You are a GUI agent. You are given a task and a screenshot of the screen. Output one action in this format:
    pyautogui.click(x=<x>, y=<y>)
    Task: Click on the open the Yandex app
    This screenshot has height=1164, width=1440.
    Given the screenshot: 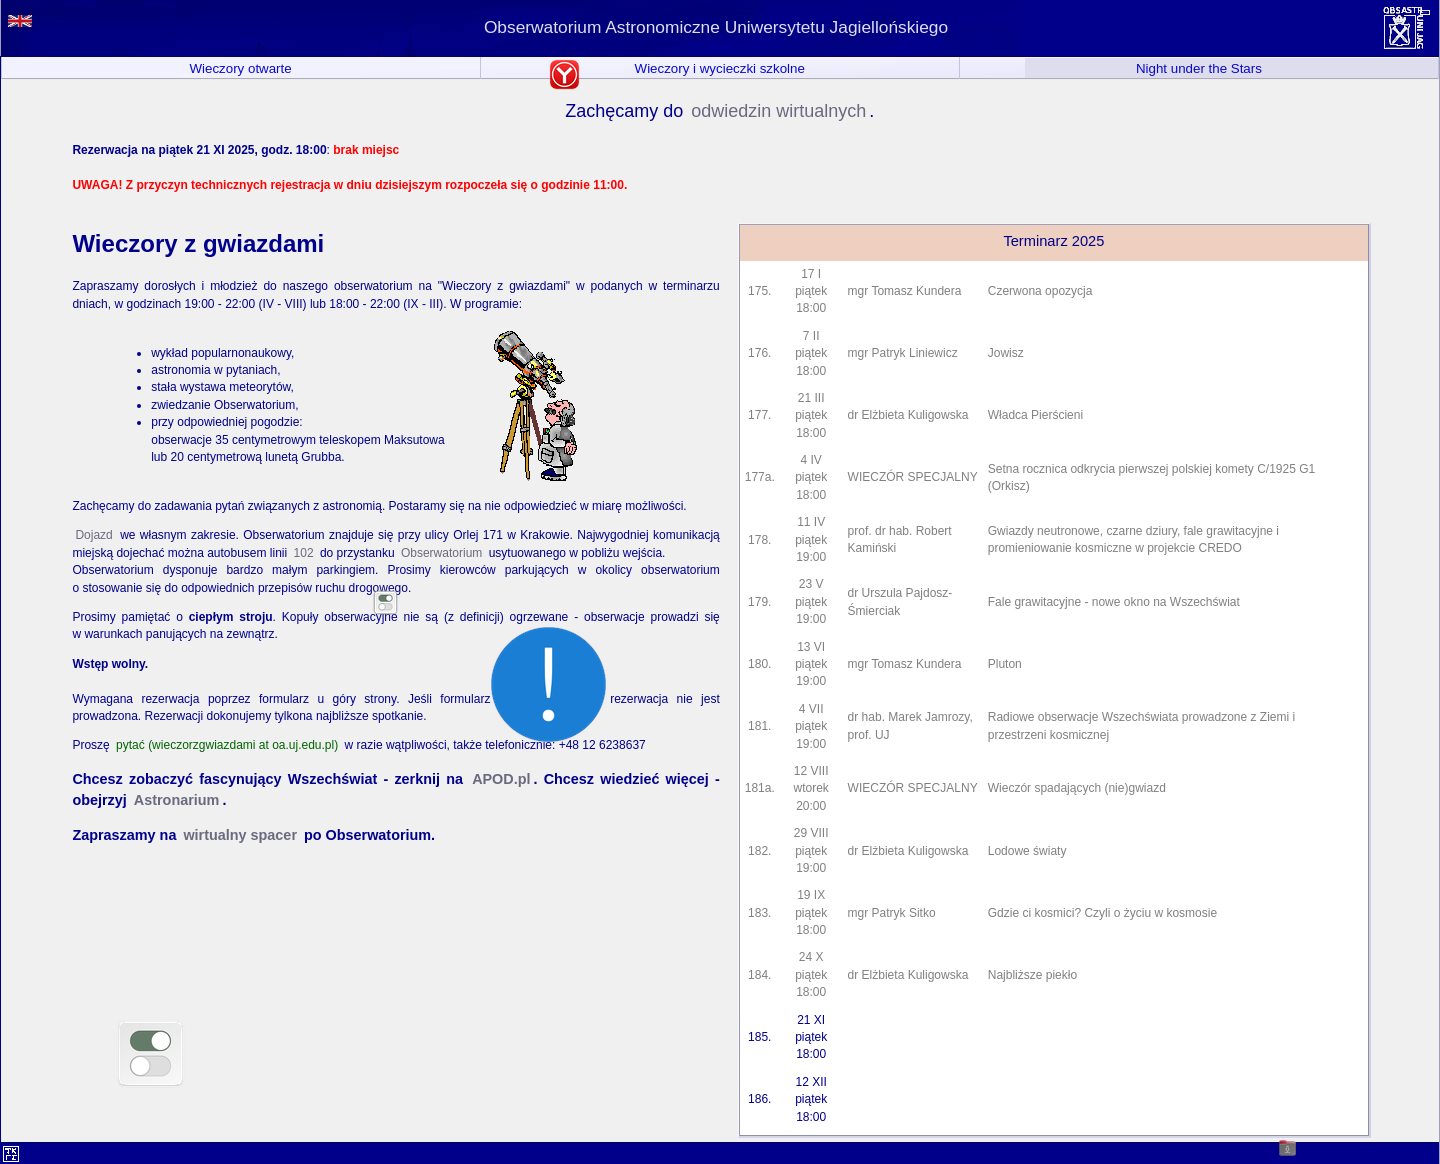 What is the action you would take?
    pyautogui.click(x=564, y=74)
    